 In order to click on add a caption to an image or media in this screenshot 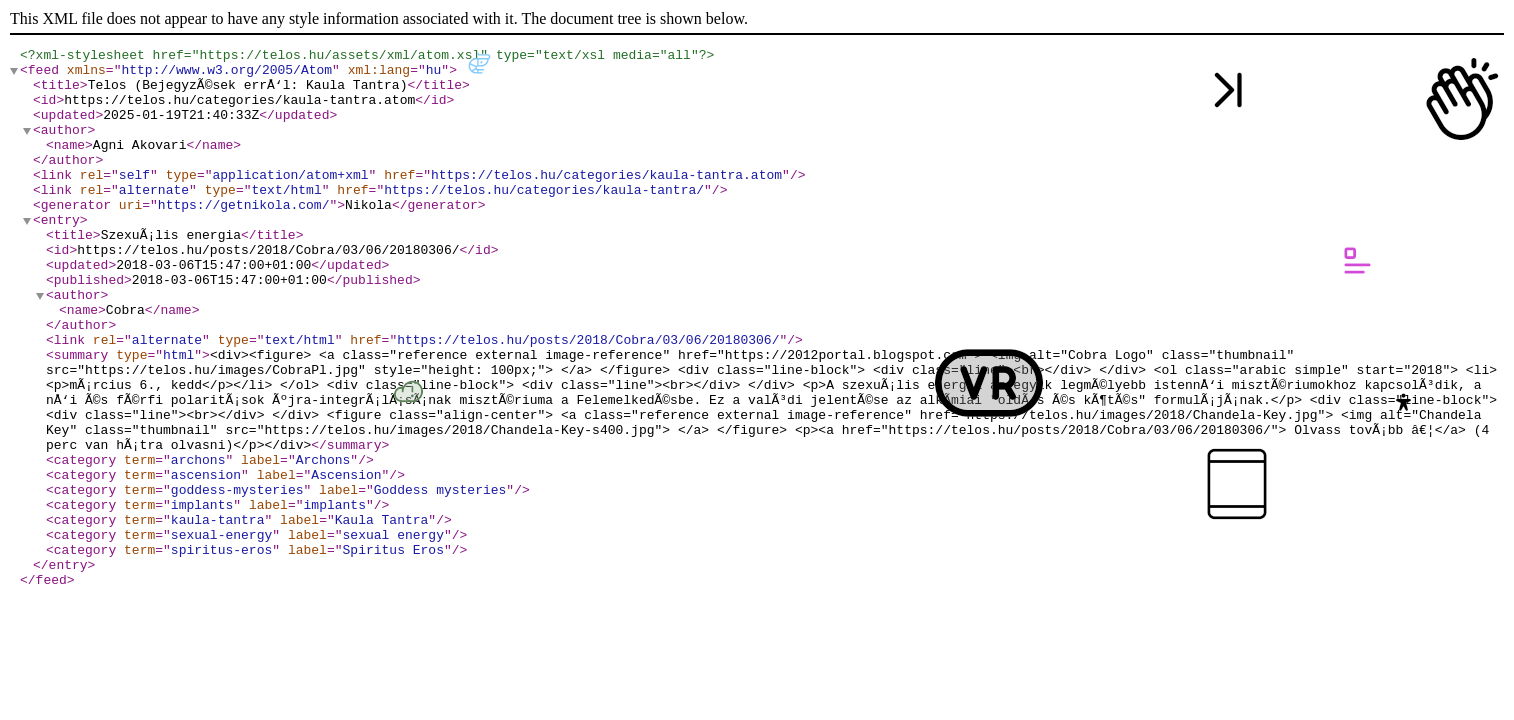, I will do `click(1357, 260)`.